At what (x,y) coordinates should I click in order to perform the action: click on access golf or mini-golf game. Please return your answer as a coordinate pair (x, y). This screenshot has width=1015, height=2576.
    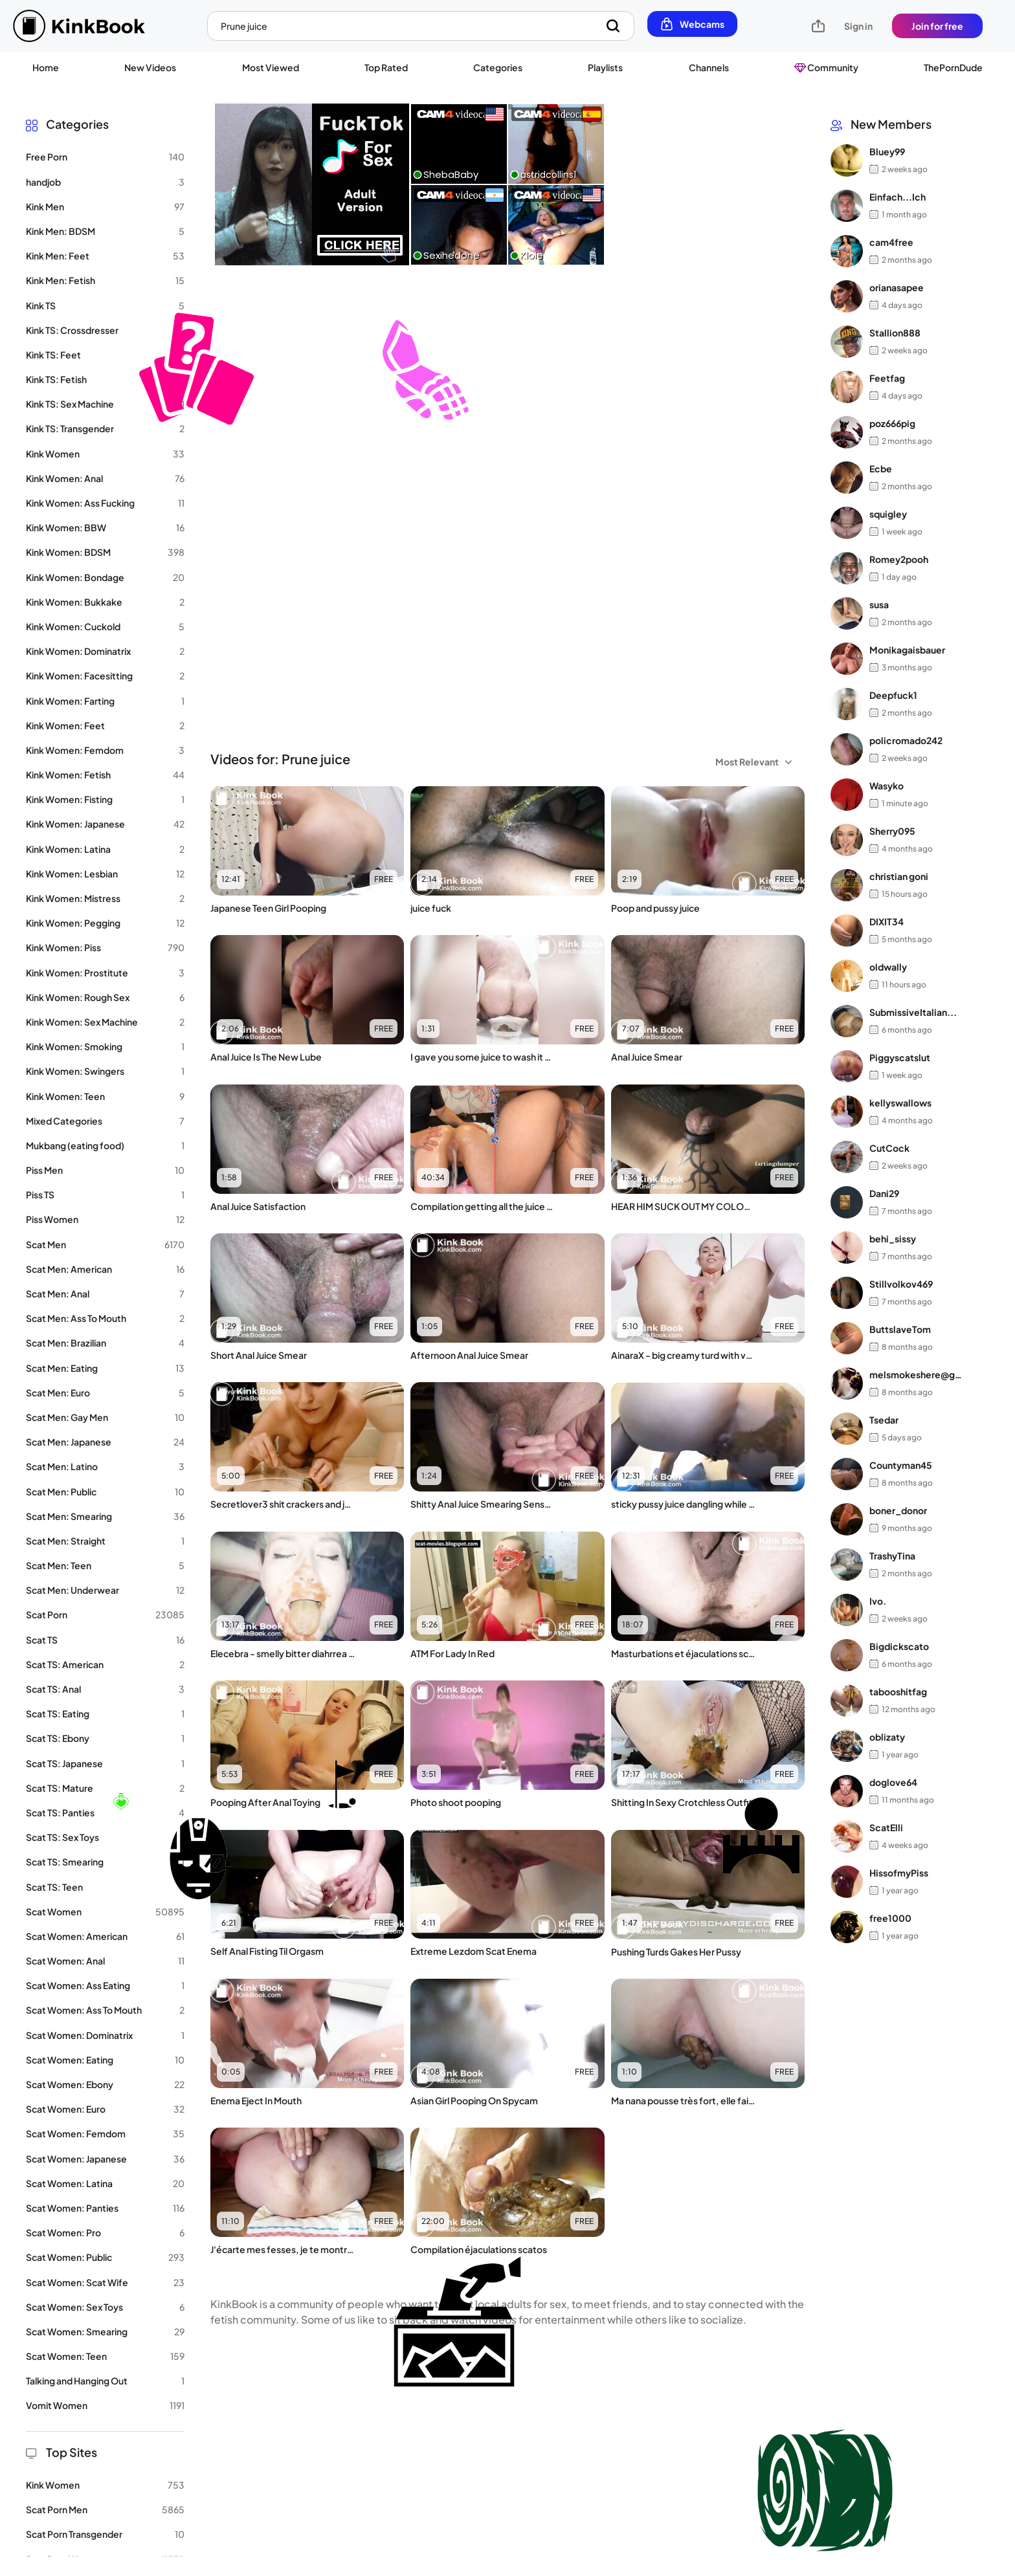
    Looking at the image, I should click on (342, 1784).